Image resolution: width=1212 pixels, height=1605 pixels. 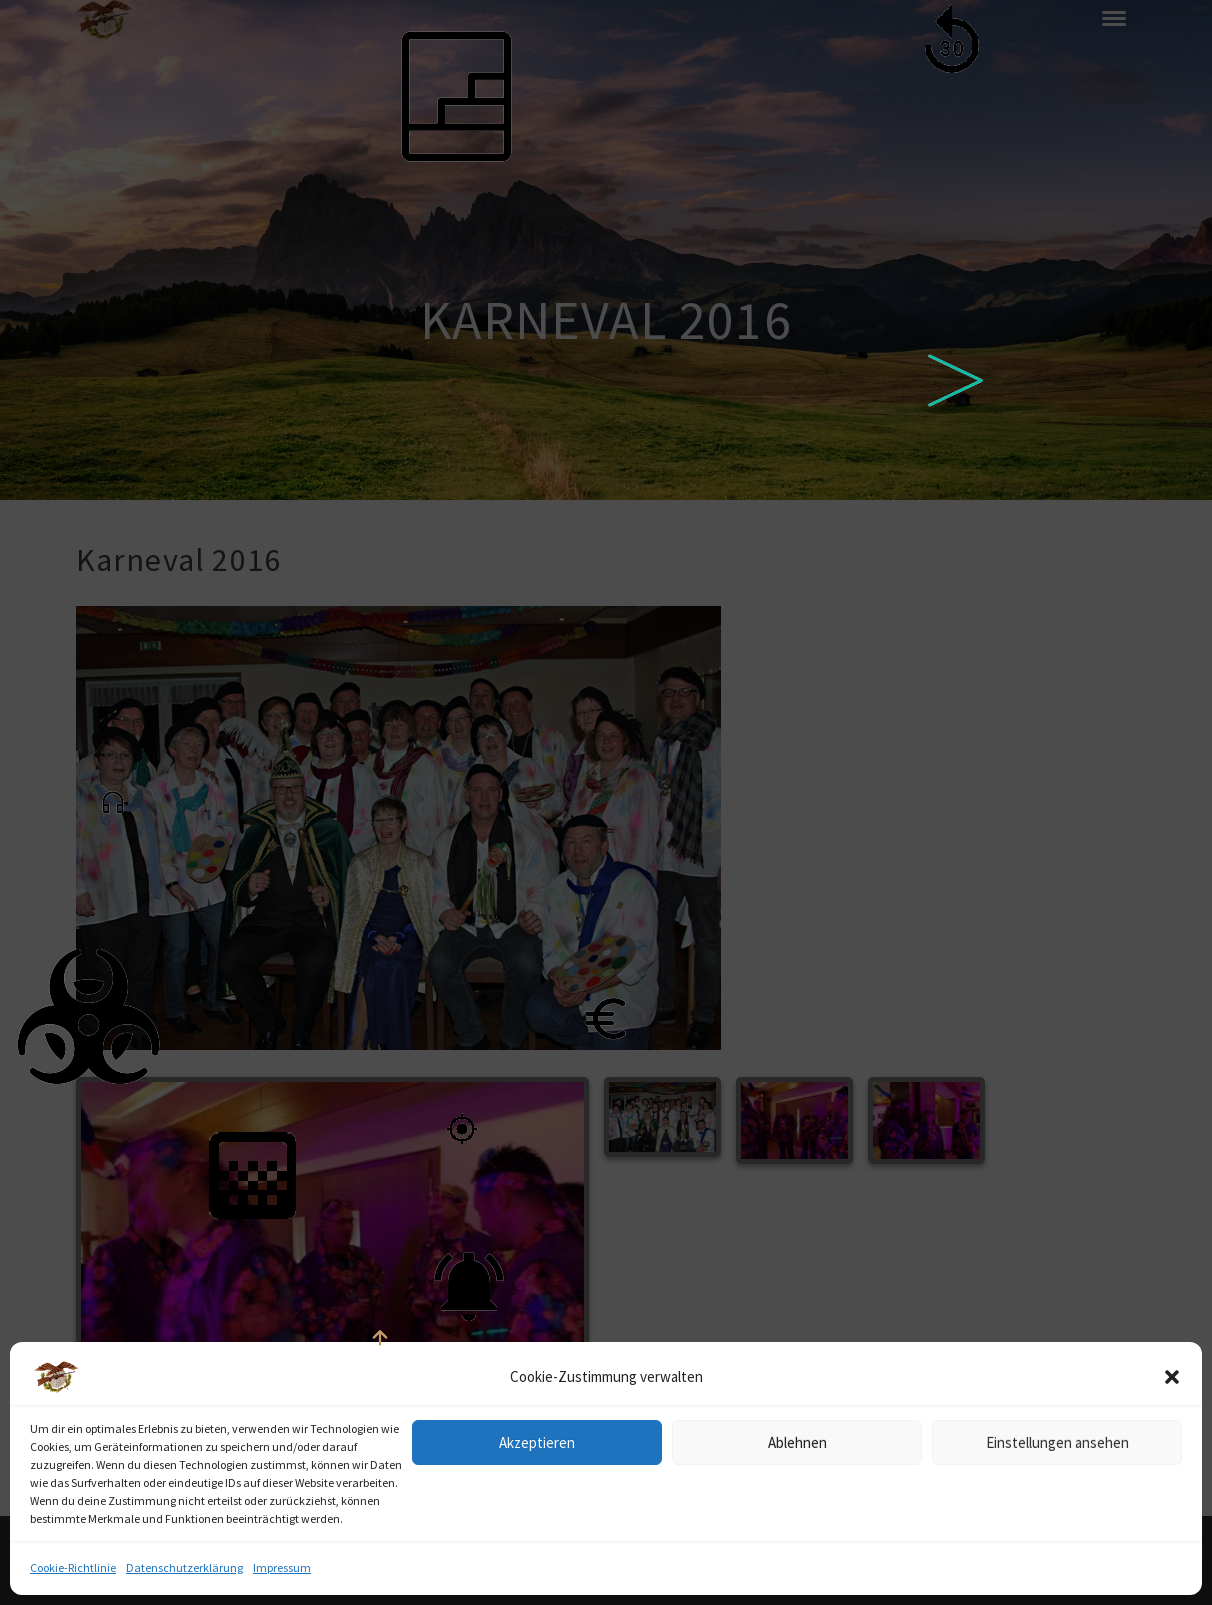 What do you see at coordinates (469, 1286) in the screenshot?
I see `indicates active or incoming notifications` at bounding box center [469, 1286].